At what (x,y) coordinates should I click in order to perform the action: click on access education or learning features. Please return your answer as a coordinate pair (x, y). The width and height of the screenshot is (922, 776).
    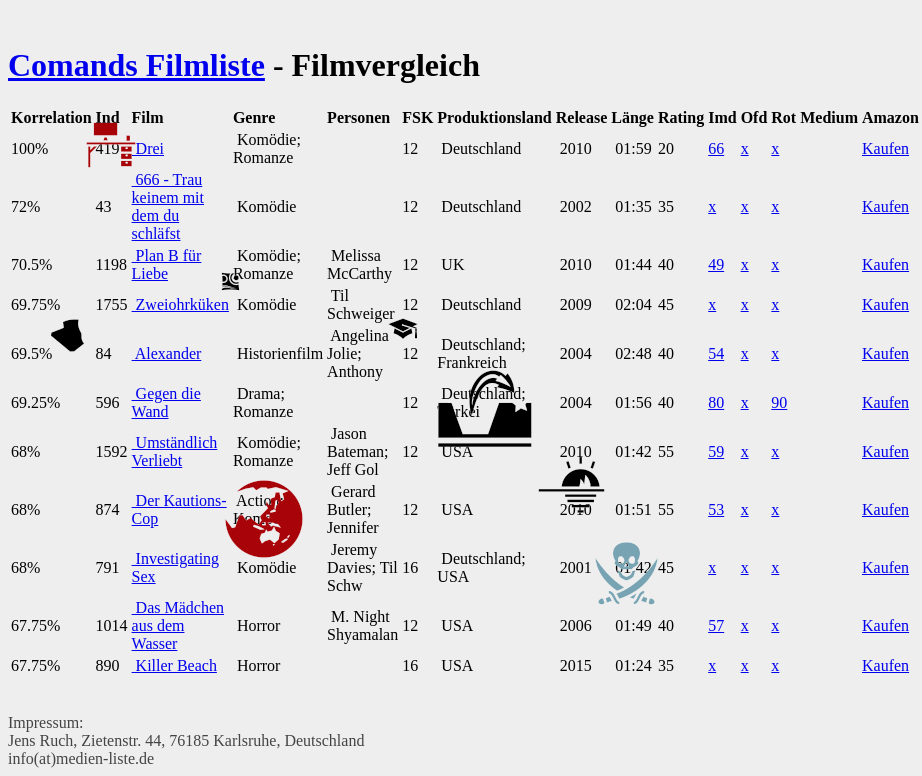
    Looking at the image, I should click on (403, 329).